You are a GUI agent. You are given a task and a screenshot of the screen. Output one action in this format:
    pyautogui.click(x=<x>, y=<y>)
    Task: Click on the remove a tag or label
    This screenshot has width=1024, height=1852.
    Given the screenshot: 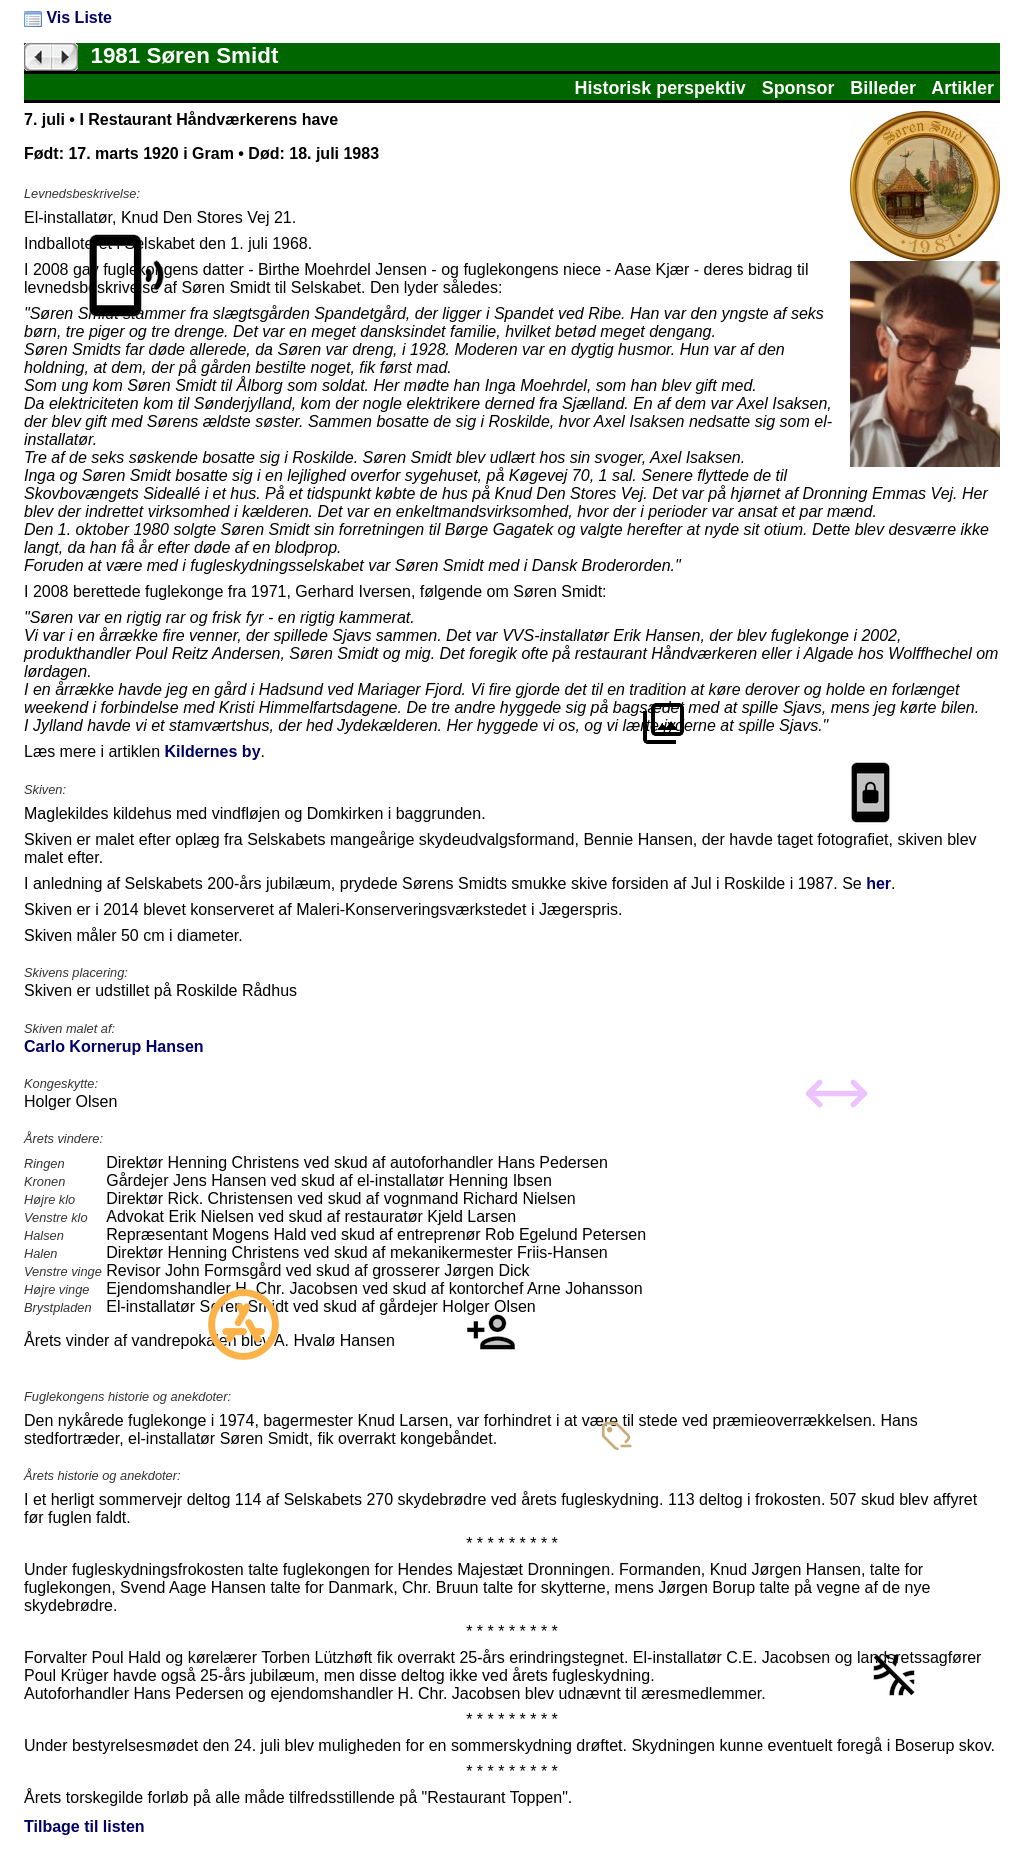 What is the action you would take?
    pyautogui.click(x=616, y=1436)
    